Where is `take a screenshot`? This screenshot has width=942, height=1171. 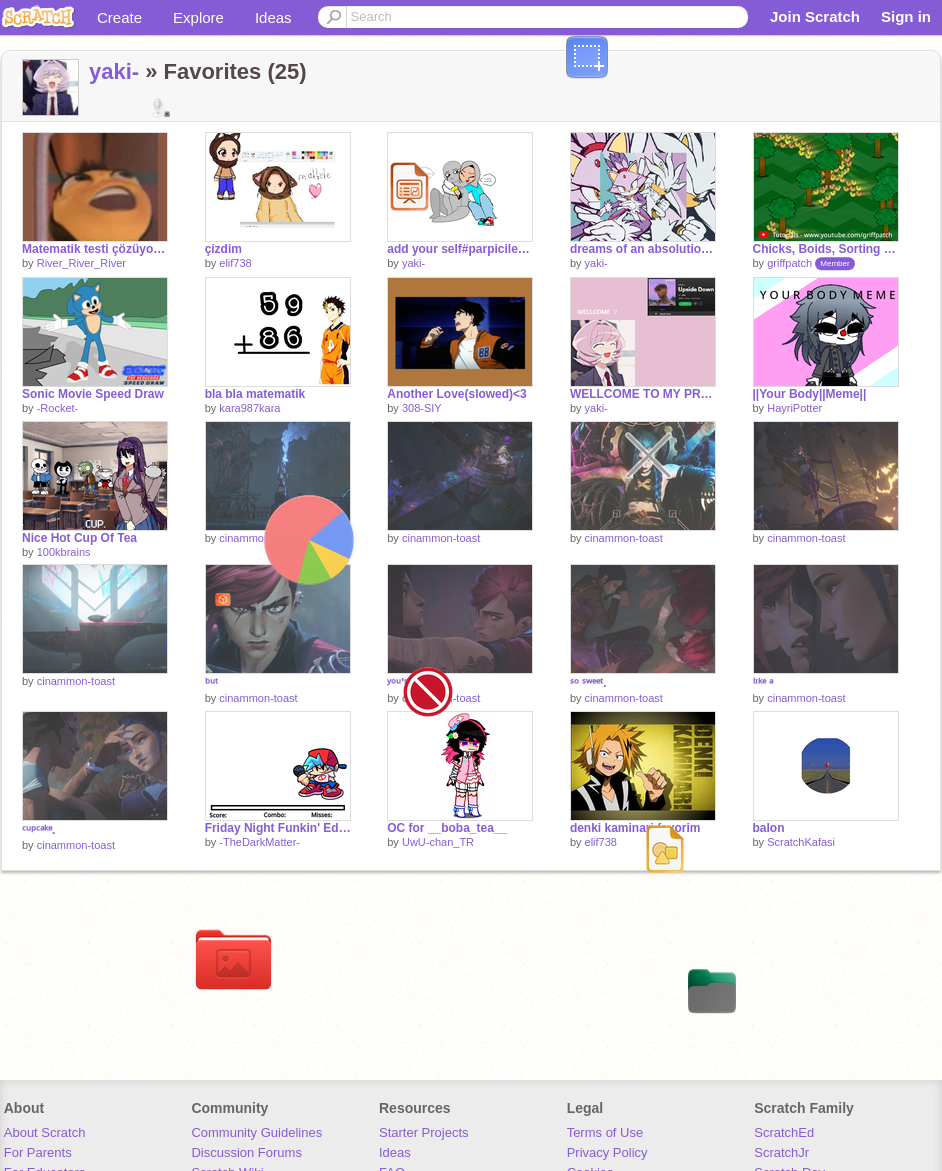
take a screenshot is located at coordinates (587, 57).